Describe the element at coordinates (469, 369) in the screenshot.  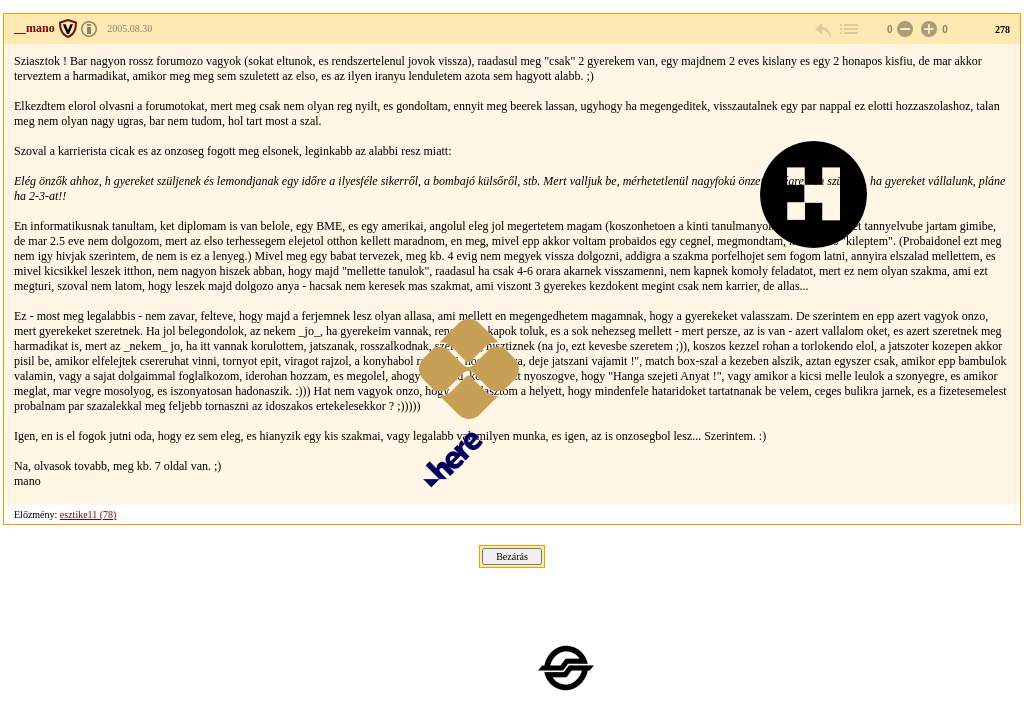
I see `pix instant payment system logo` at that location.